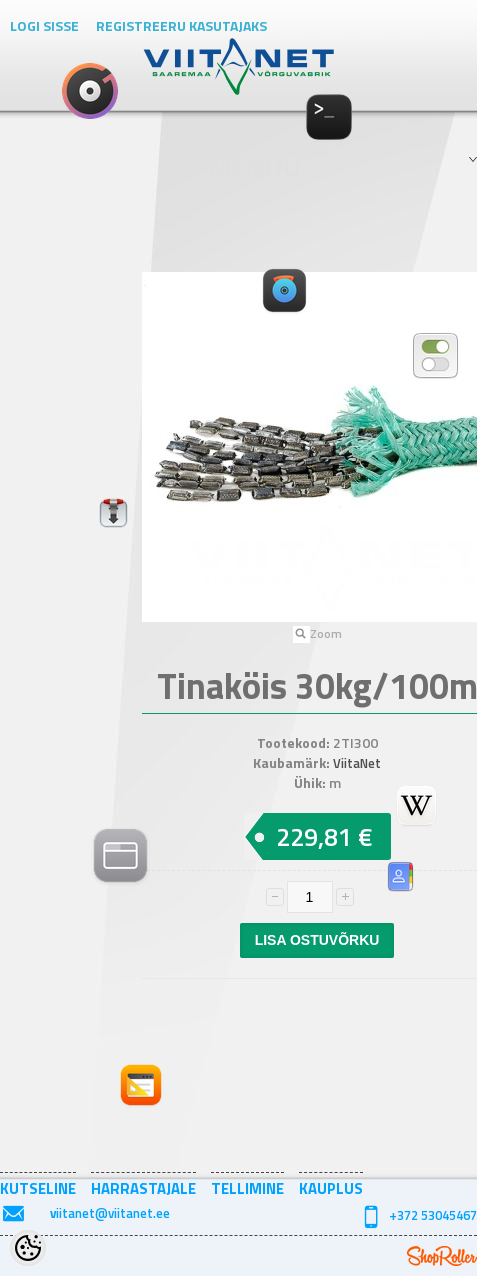 This screenshot has width=477, height=1276. I want to click on open handbrake video transcoder app, so click(284, 290).